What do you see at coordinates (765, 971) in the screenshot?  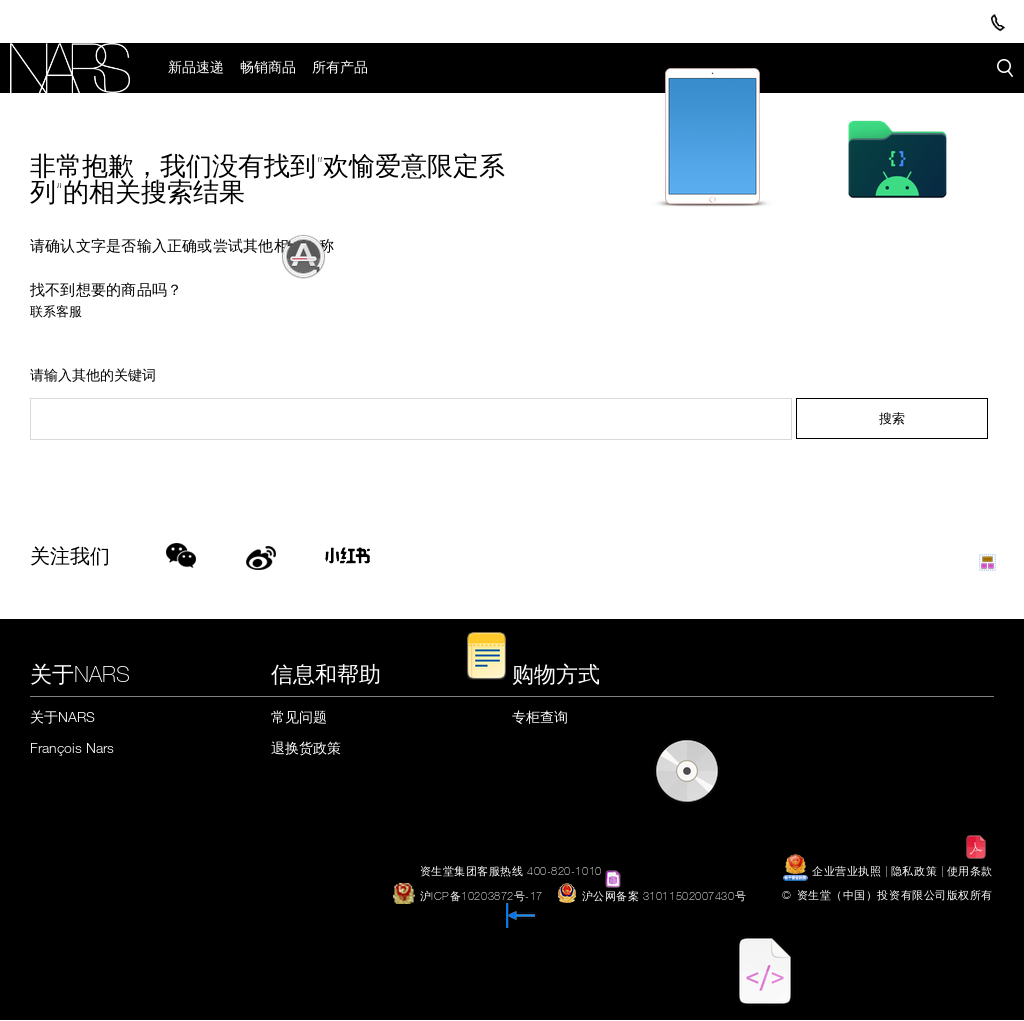 I see `an xml file type indicator` at bounding box center [765, 971].